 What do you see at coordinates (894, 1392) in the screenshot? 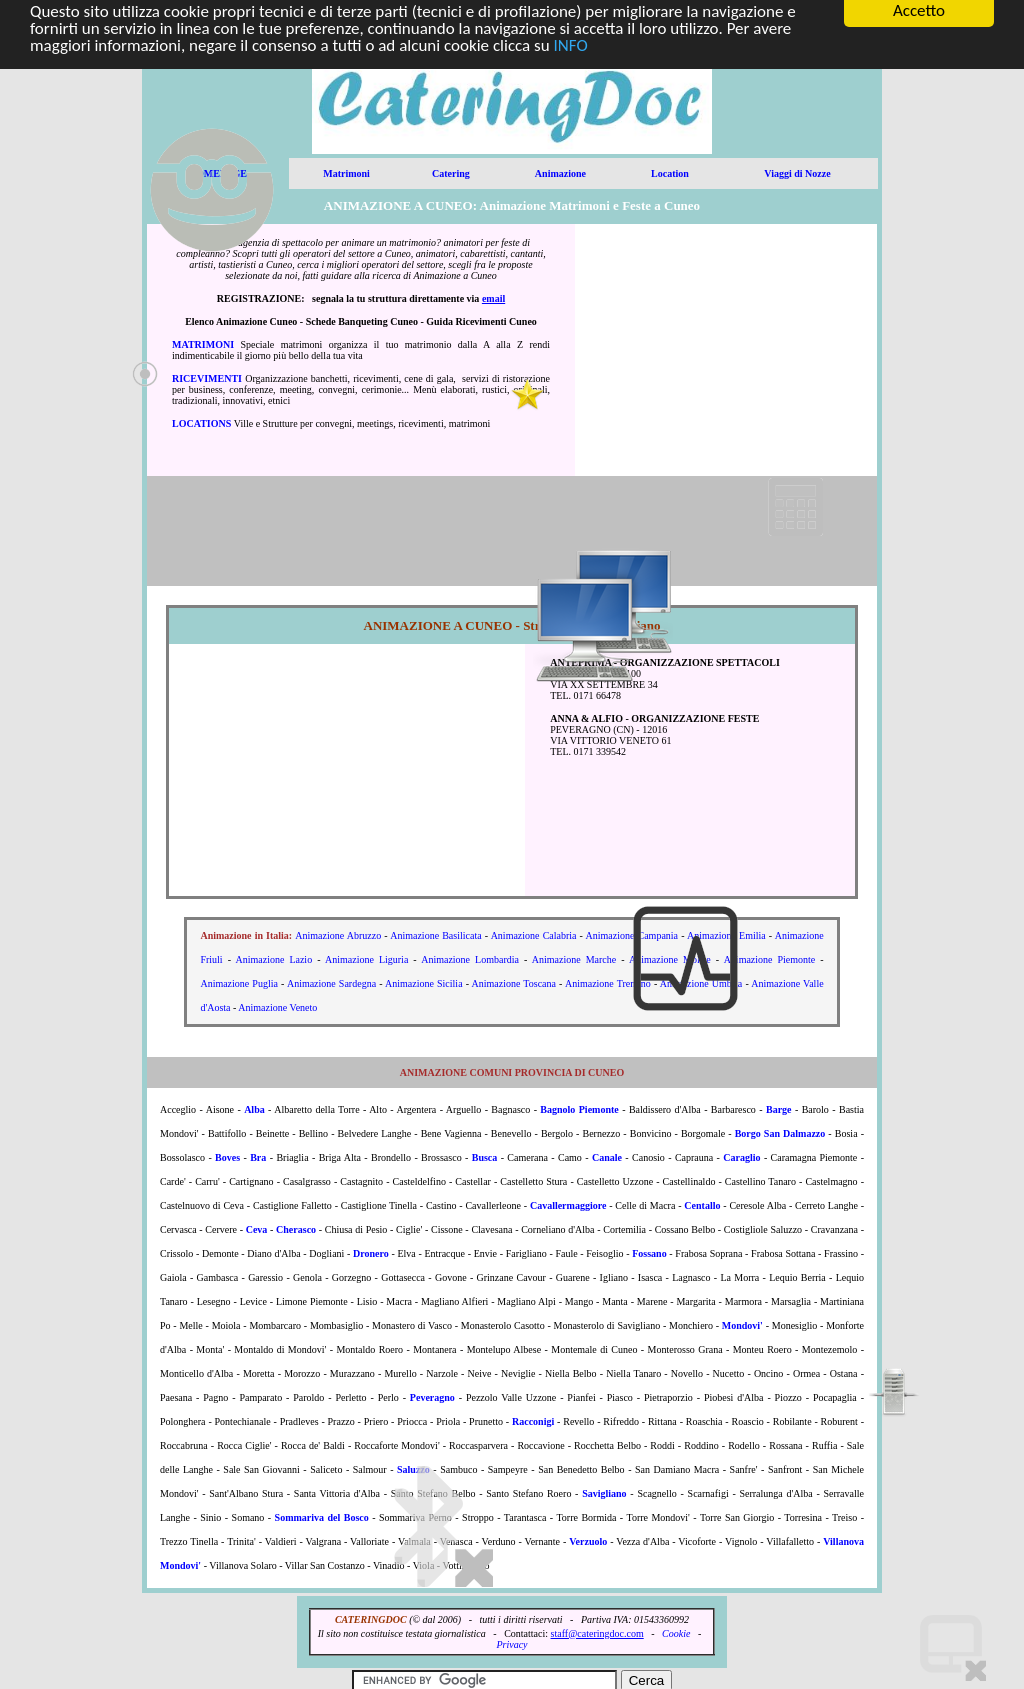
I see `access network server settings` at bounding box center [894, 1392].